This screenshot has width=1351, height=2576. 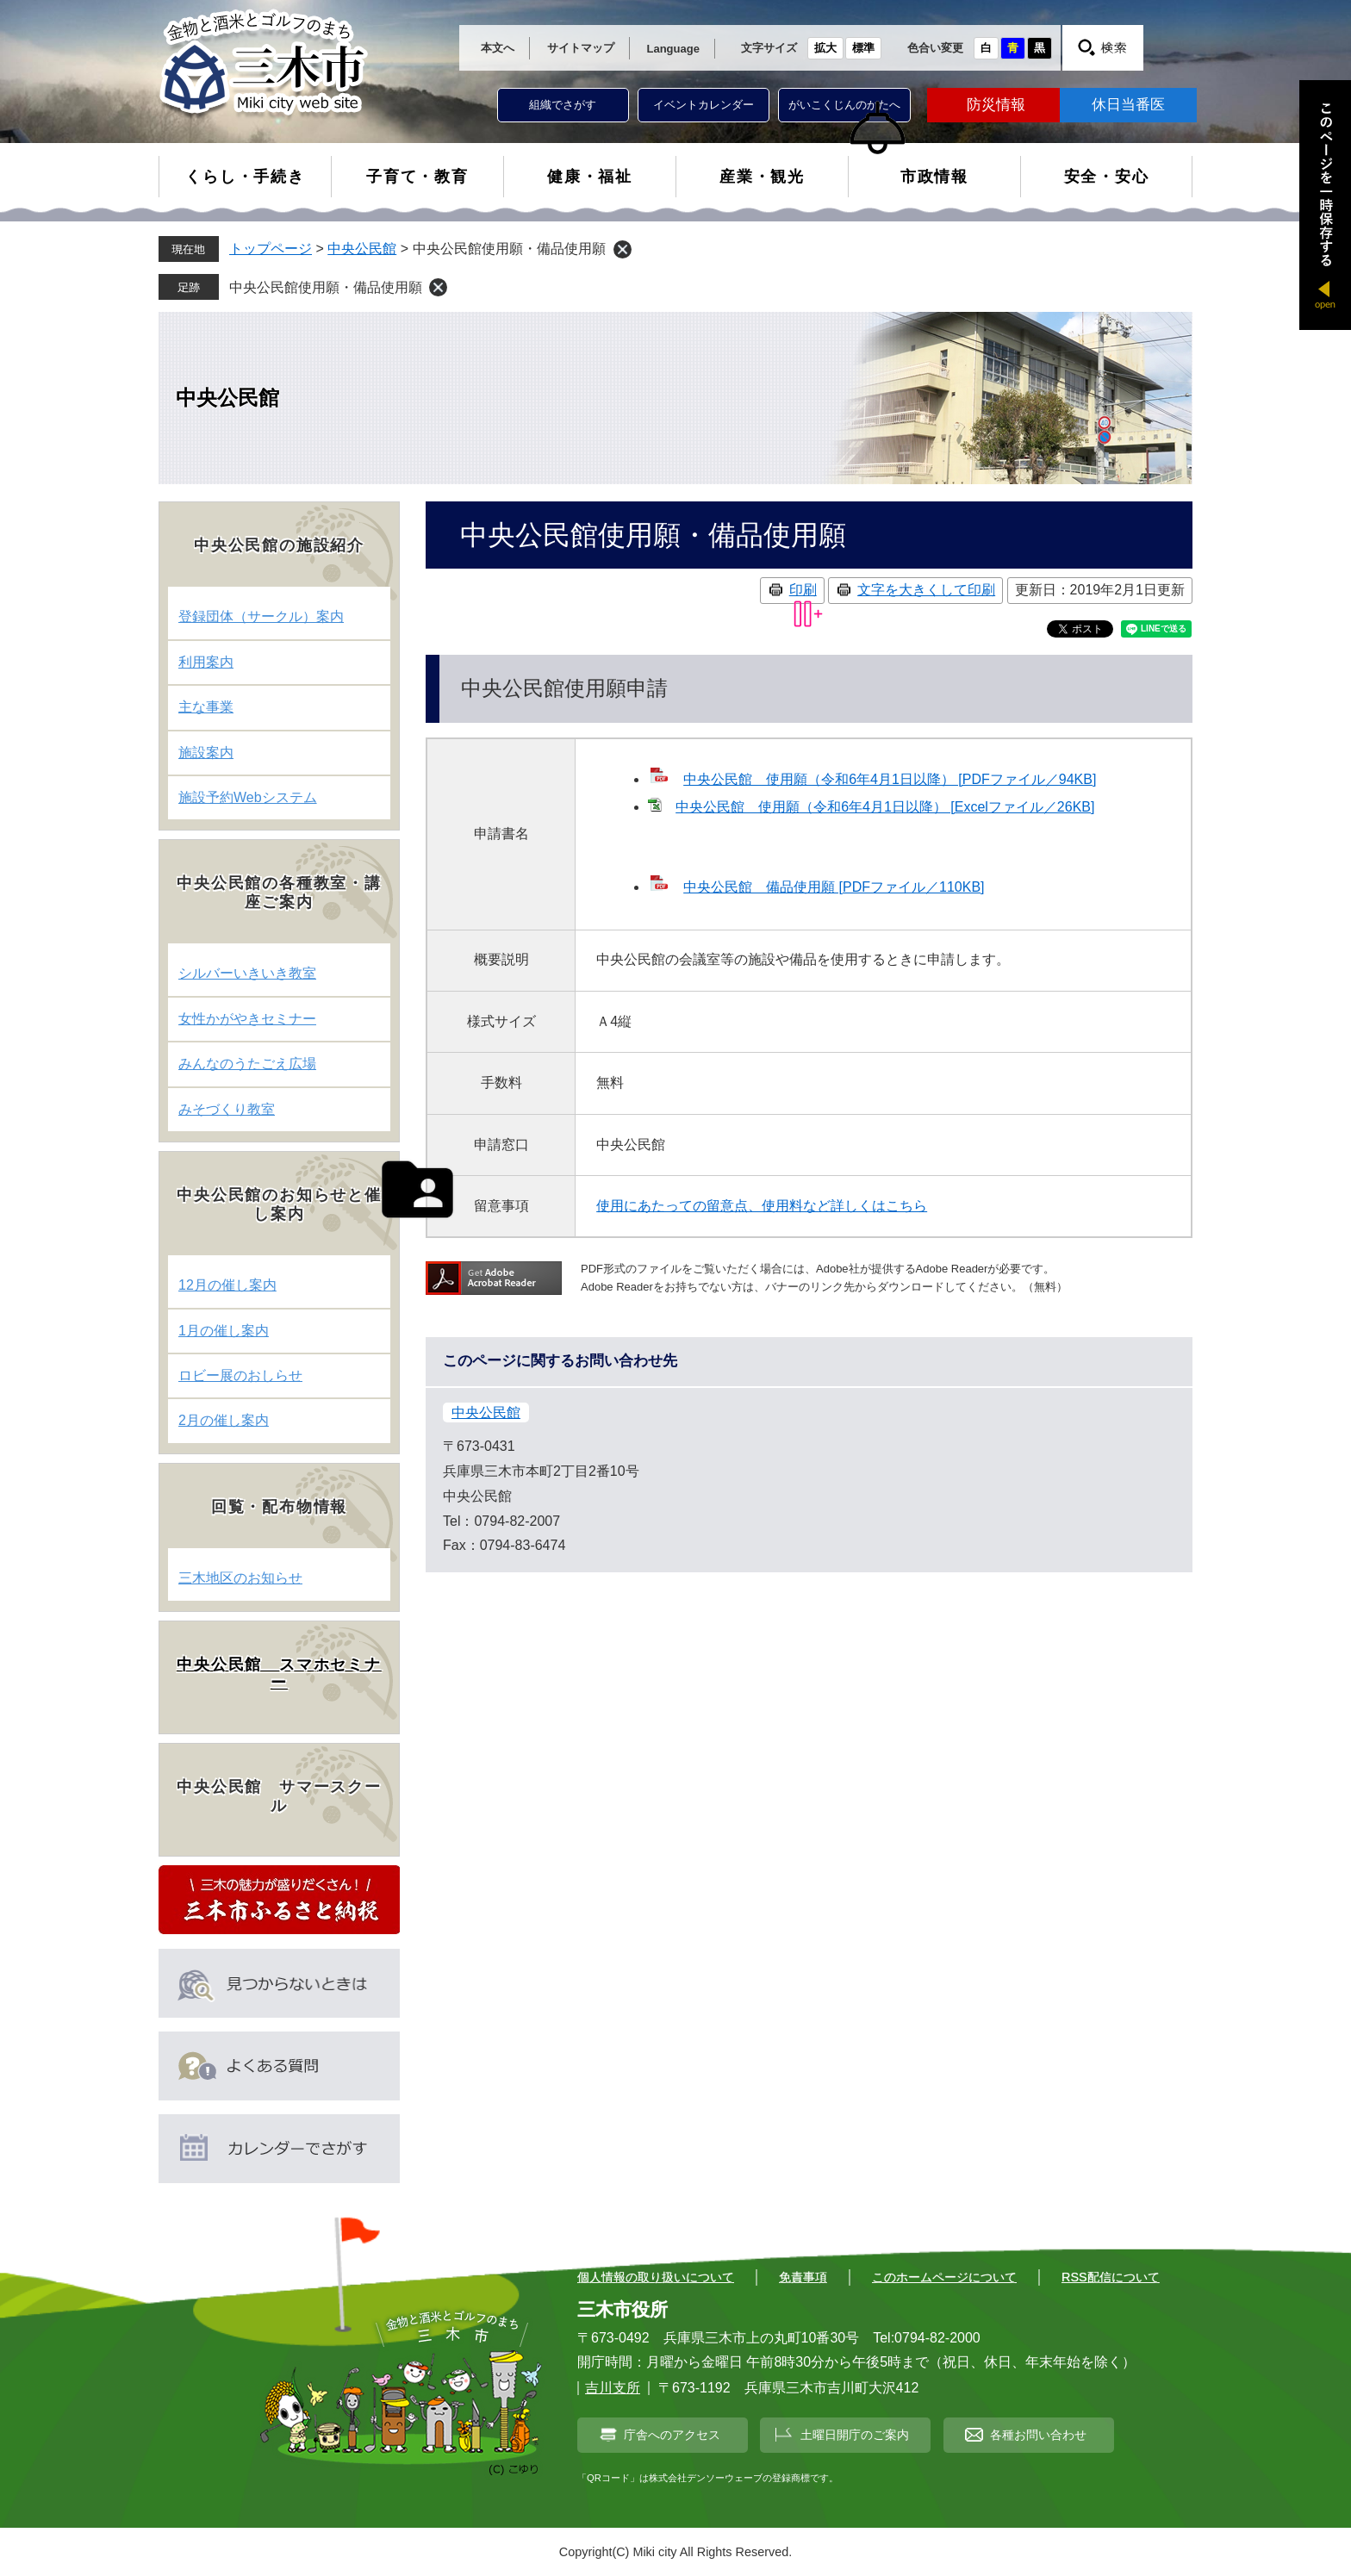 What do you see at coordinates (417, 1189) in the screenshot?
I see `open a shared folder` at bounding box center [417, 1189].